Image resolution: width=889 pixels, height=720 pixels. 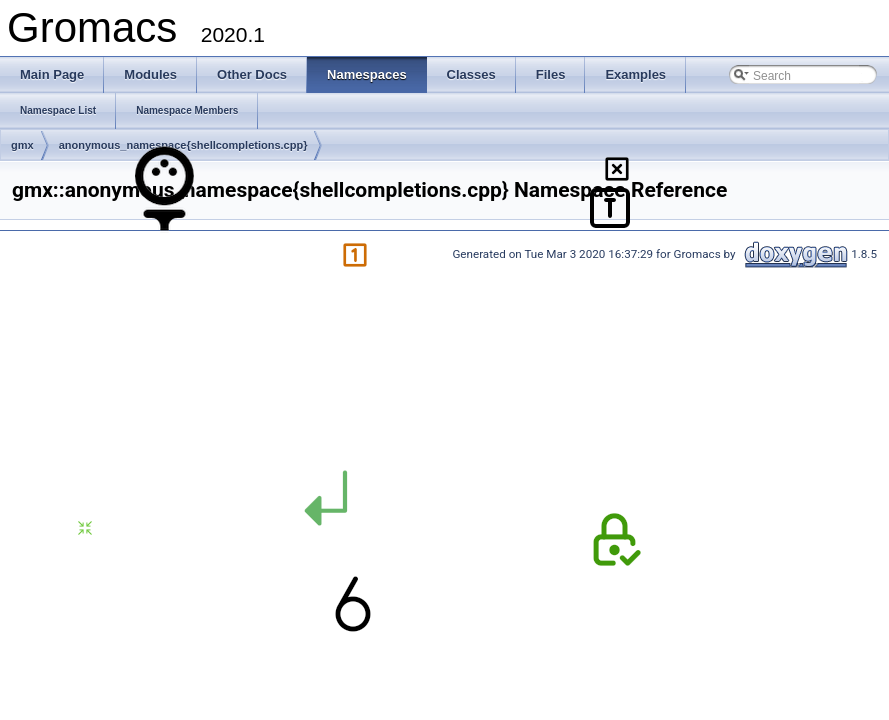 I want to click on return to previous line or section, so click(x=328, y=498).